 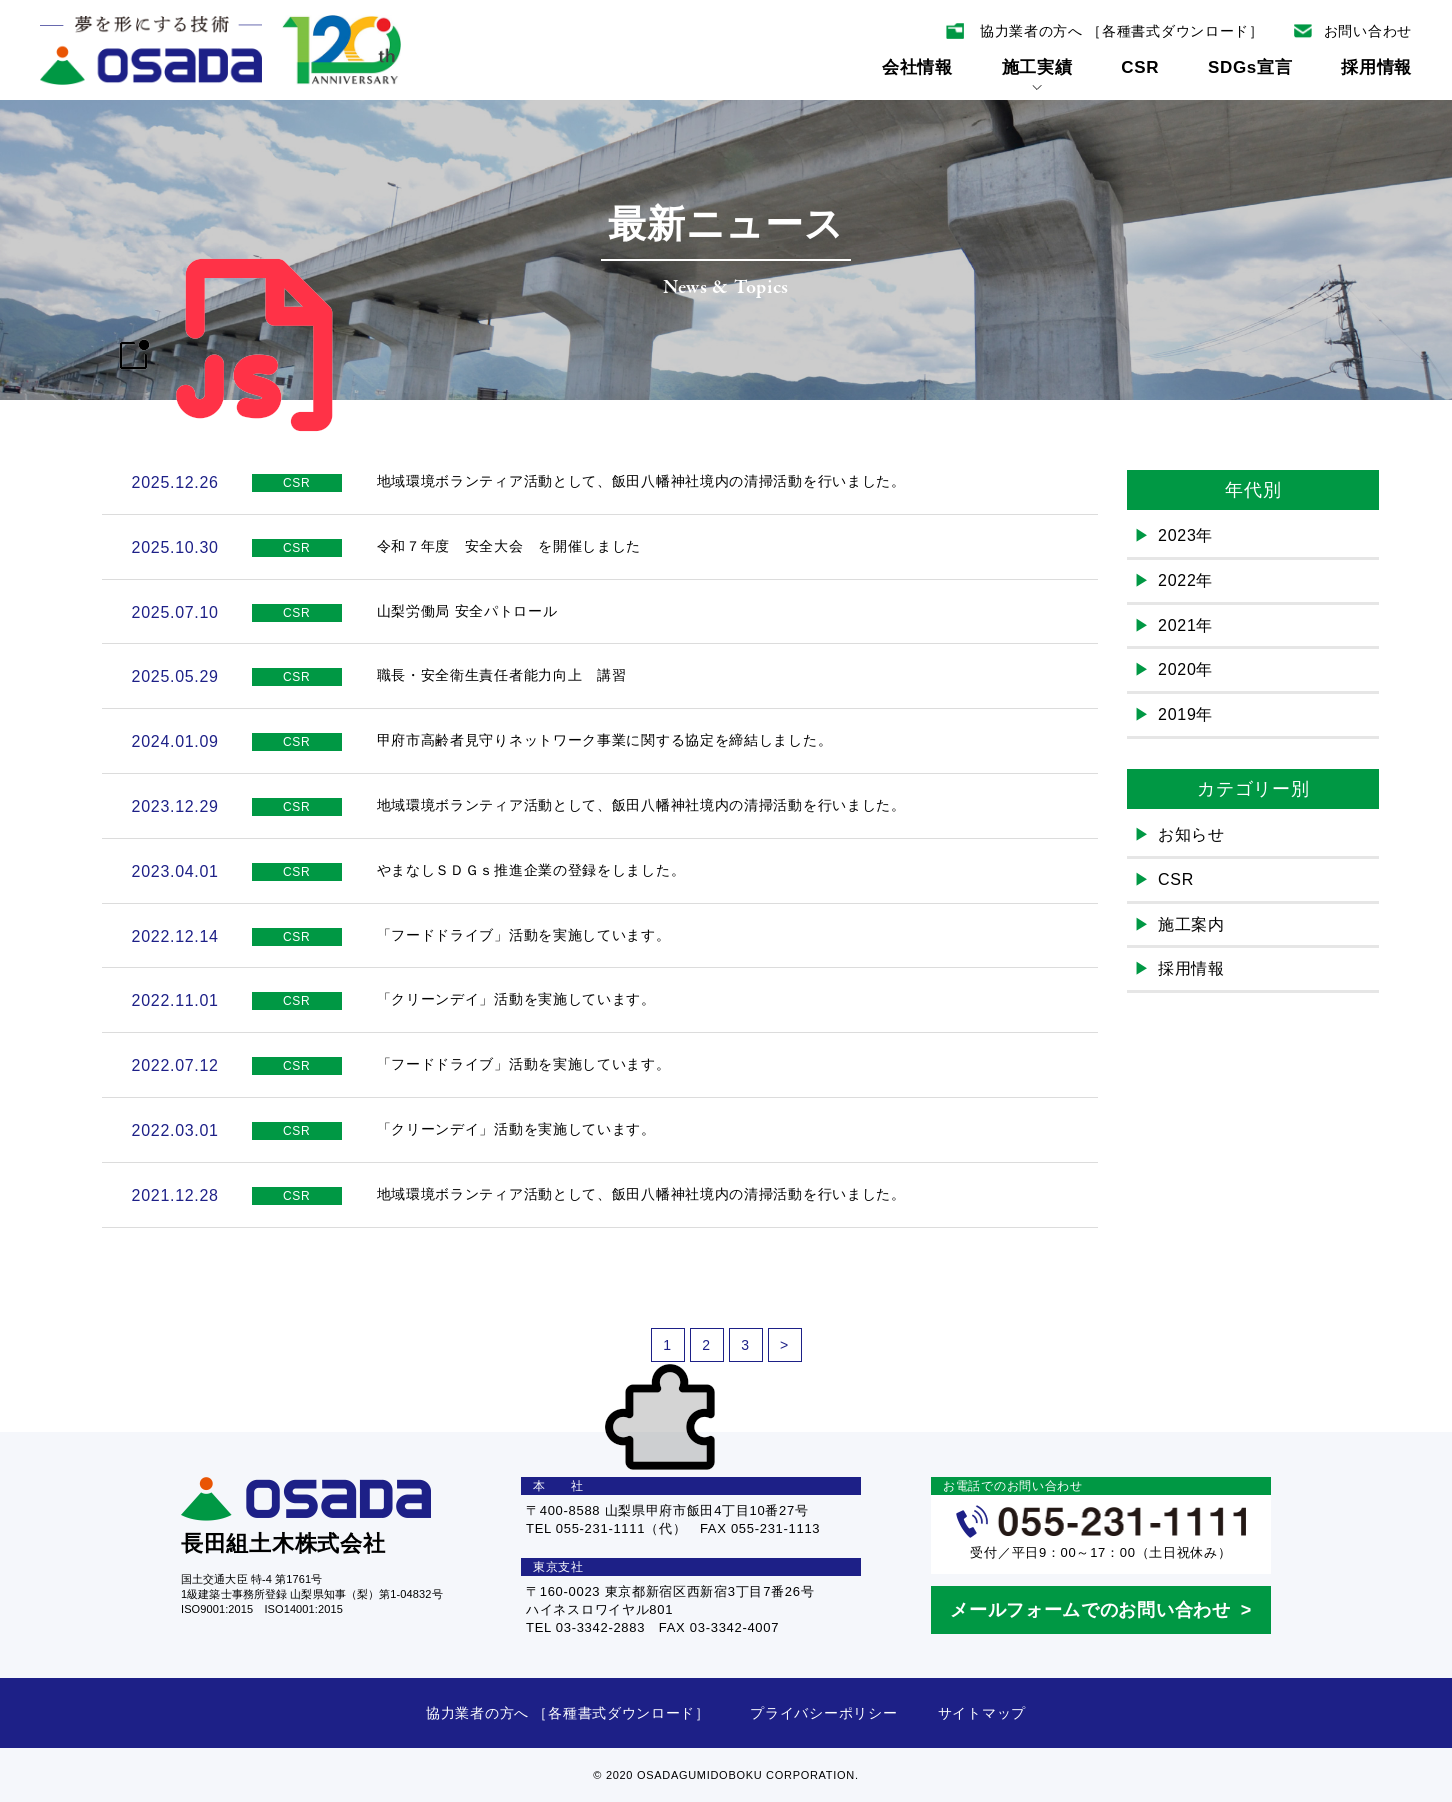 I want to click on indicates new notifications or alerts, so click(x=134, y=355).